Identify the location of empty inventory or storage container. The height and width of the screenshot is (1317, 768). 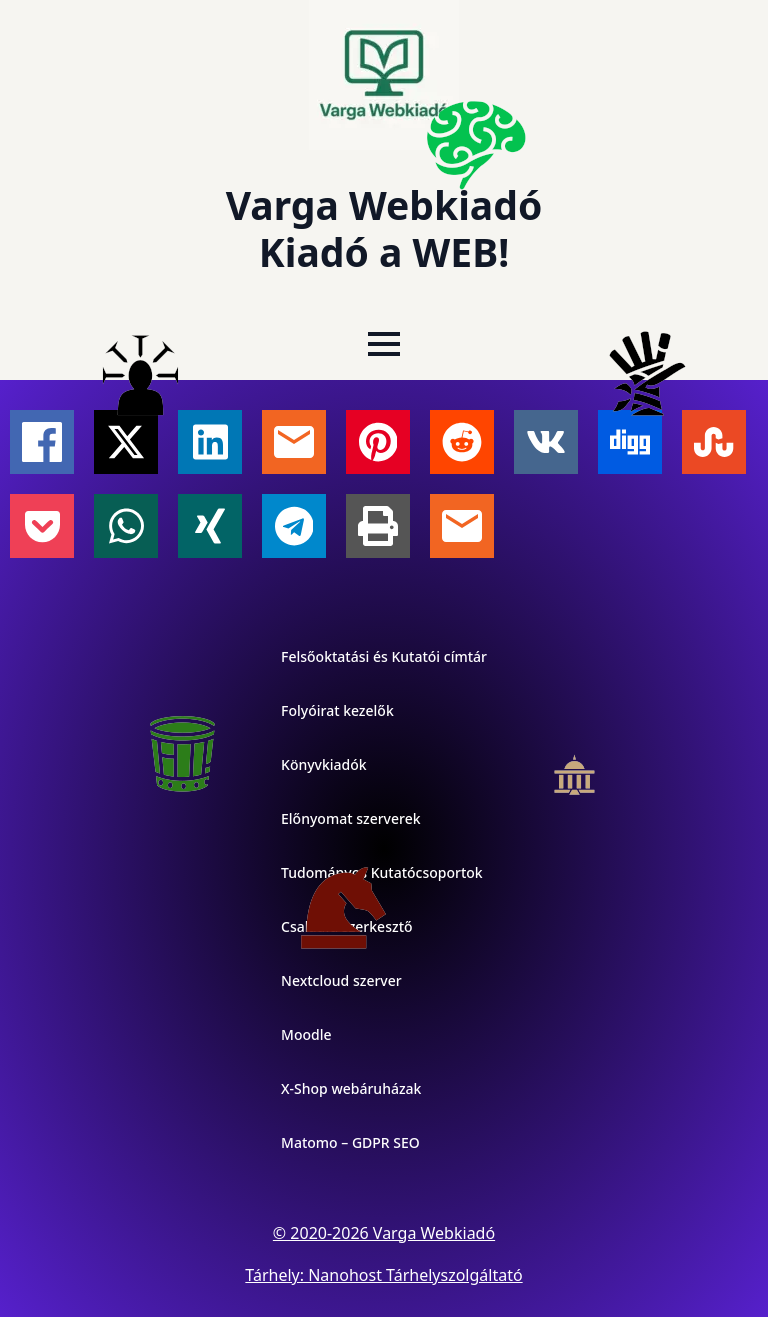
(182, 741).